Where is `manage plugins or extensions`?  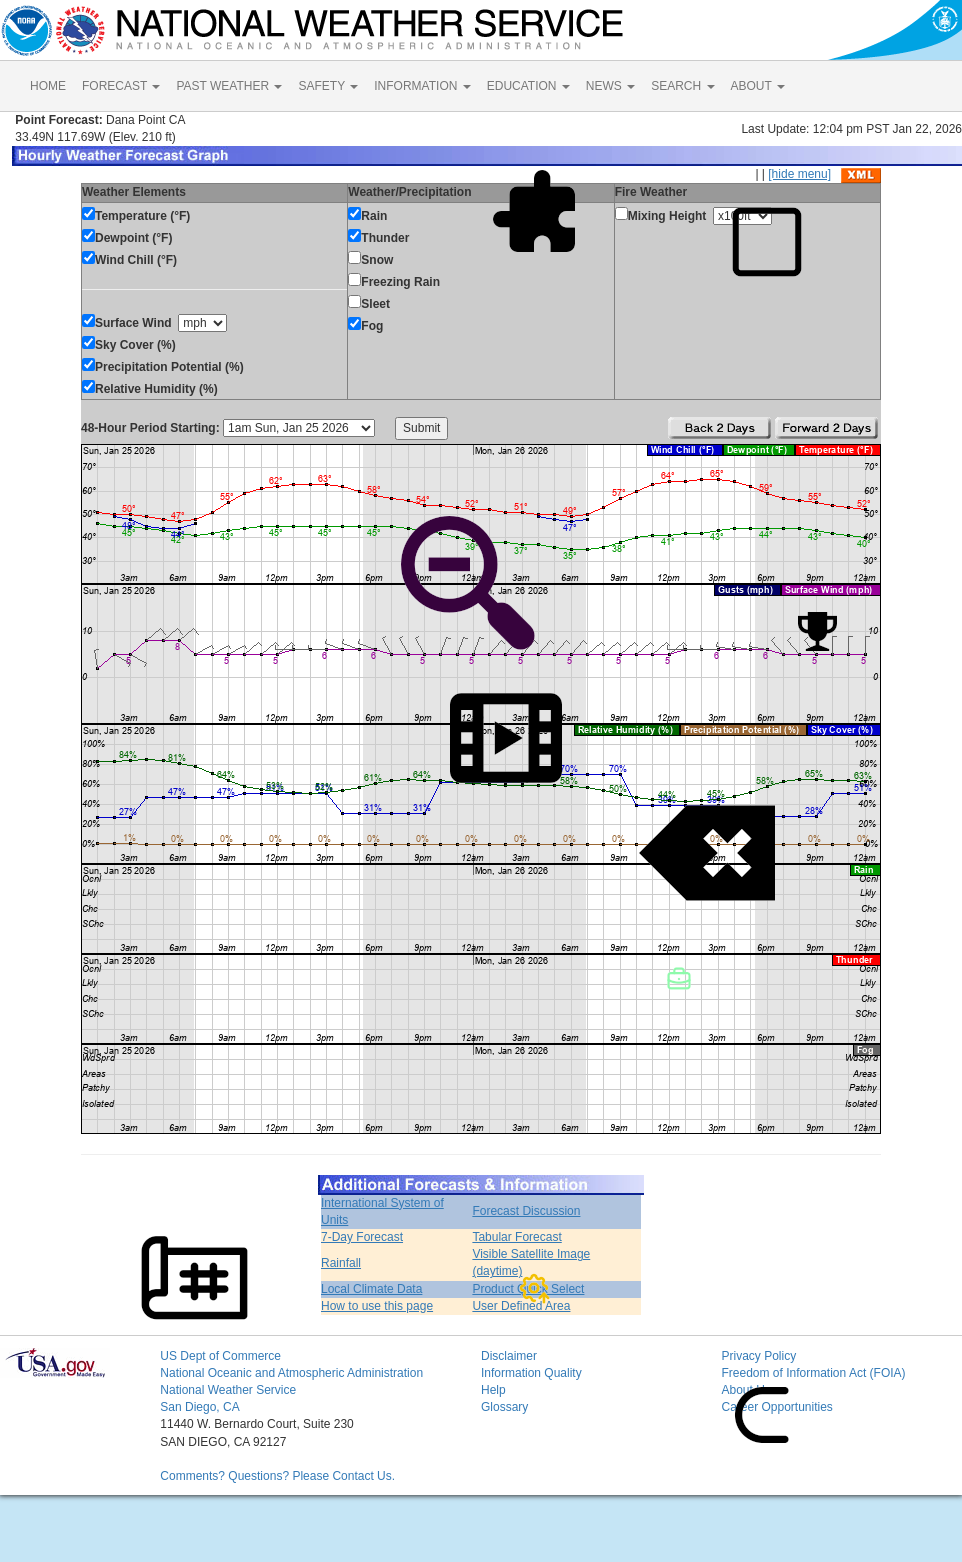
manage plugins or extensions is located at coordinates (534, 211).